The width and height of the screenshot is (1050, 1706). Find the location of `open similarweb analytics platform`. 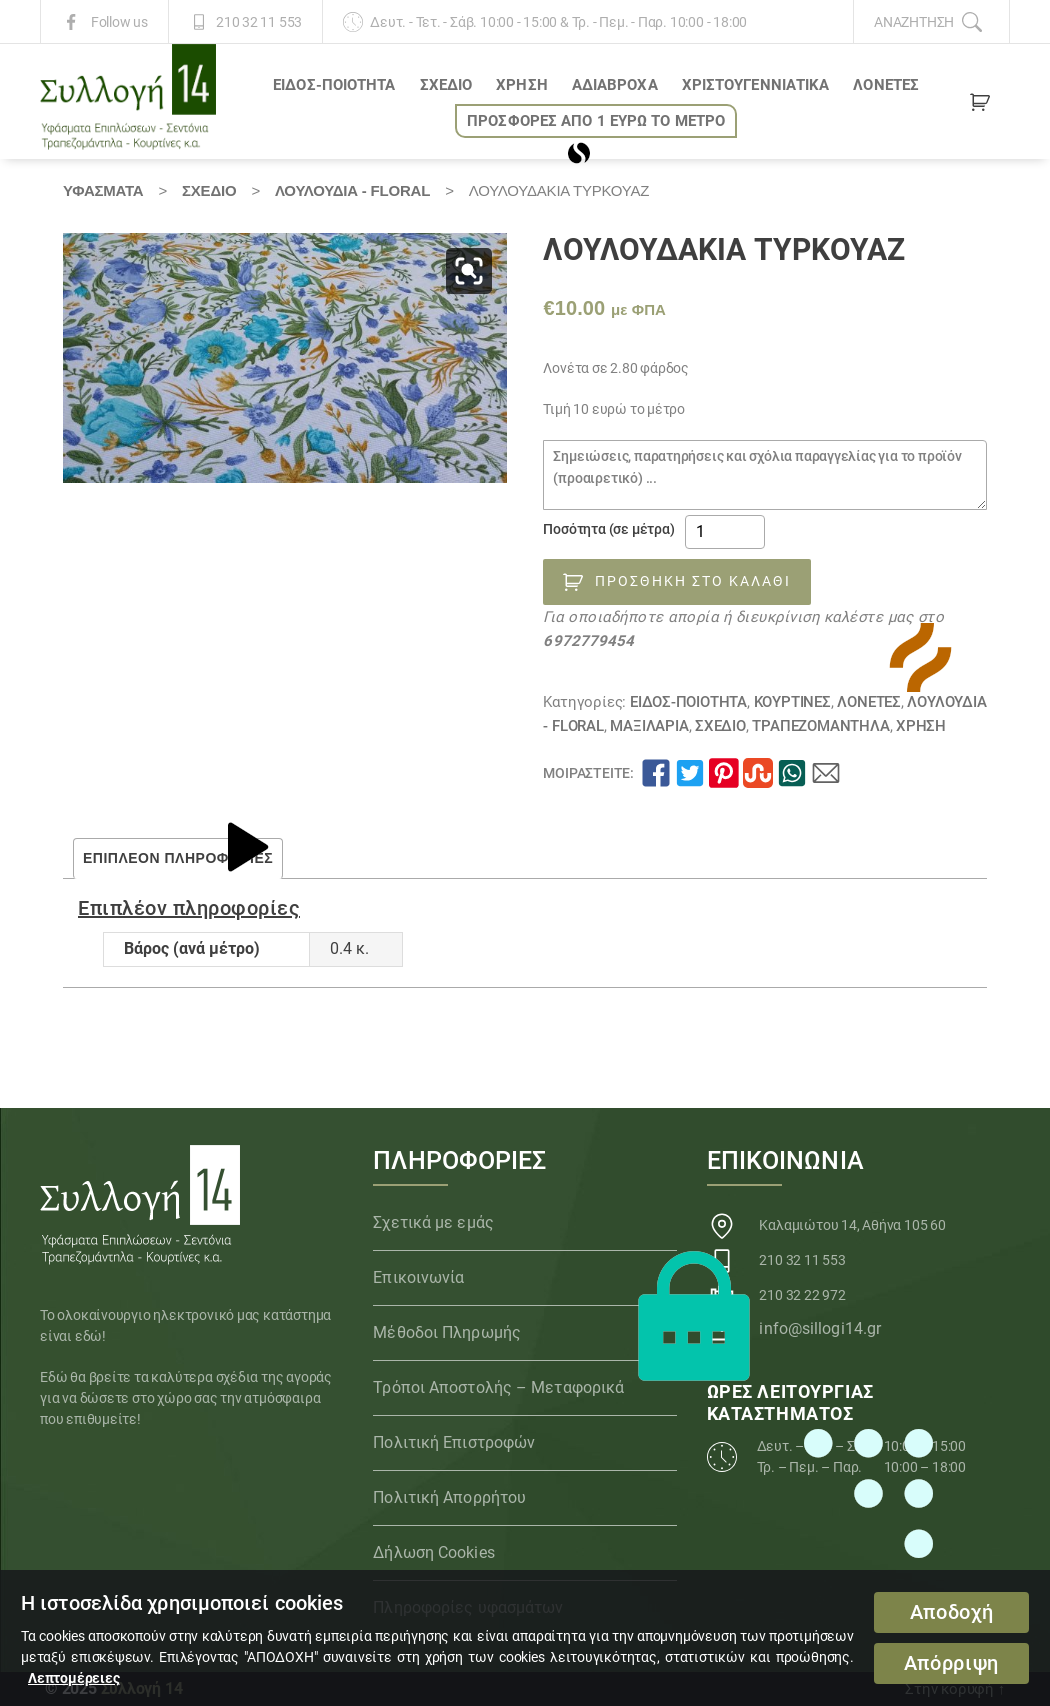

open similarweb analytics platform is located at coordinates (579, 153).